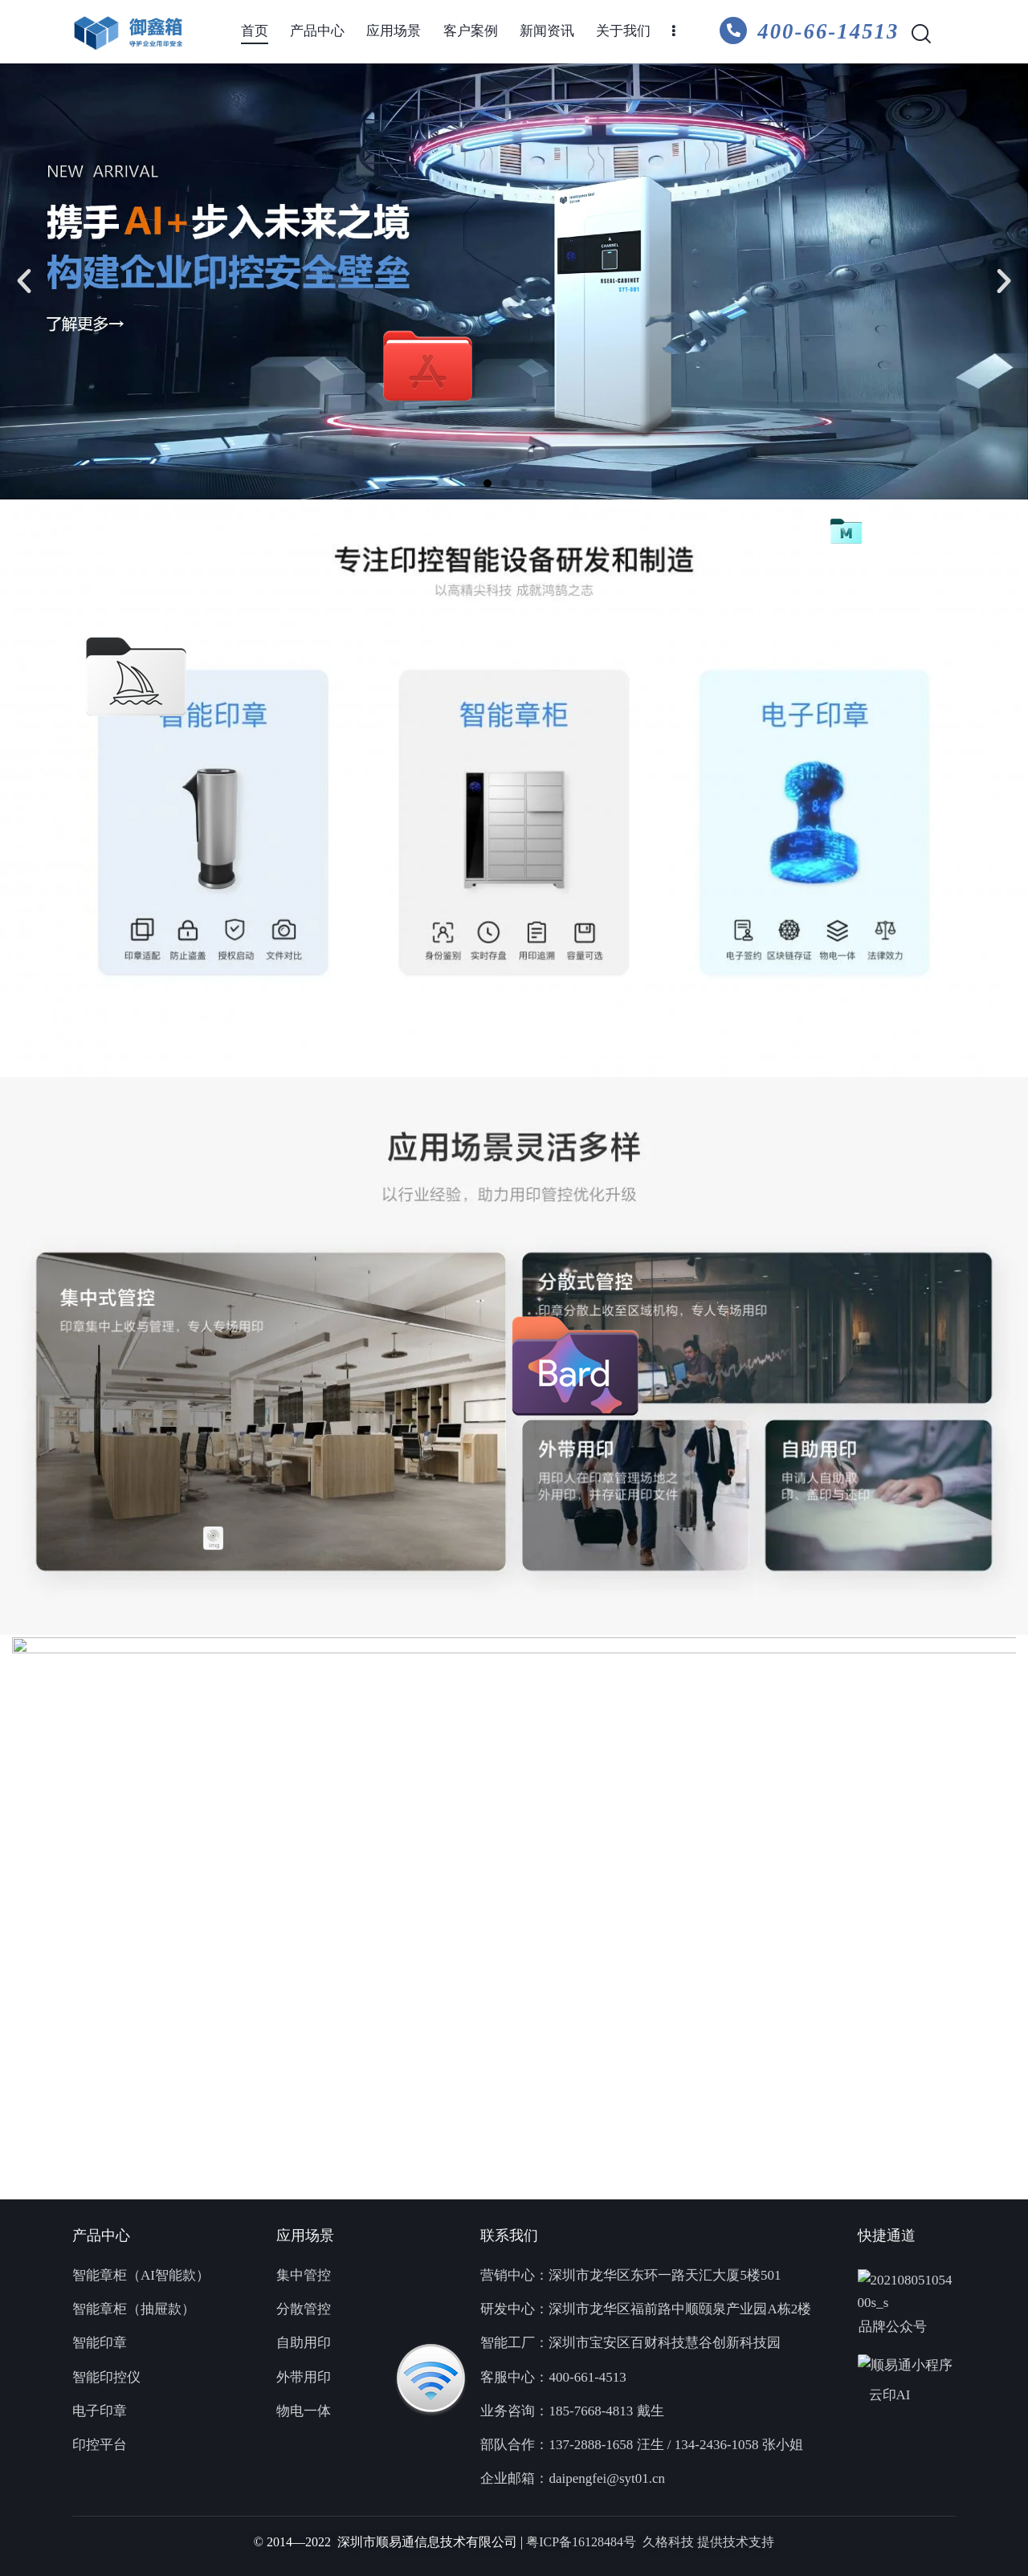 The width and height of the screenshot is (1028, 2576). I want to click on open midjourney projects folder, so click(136, 679).